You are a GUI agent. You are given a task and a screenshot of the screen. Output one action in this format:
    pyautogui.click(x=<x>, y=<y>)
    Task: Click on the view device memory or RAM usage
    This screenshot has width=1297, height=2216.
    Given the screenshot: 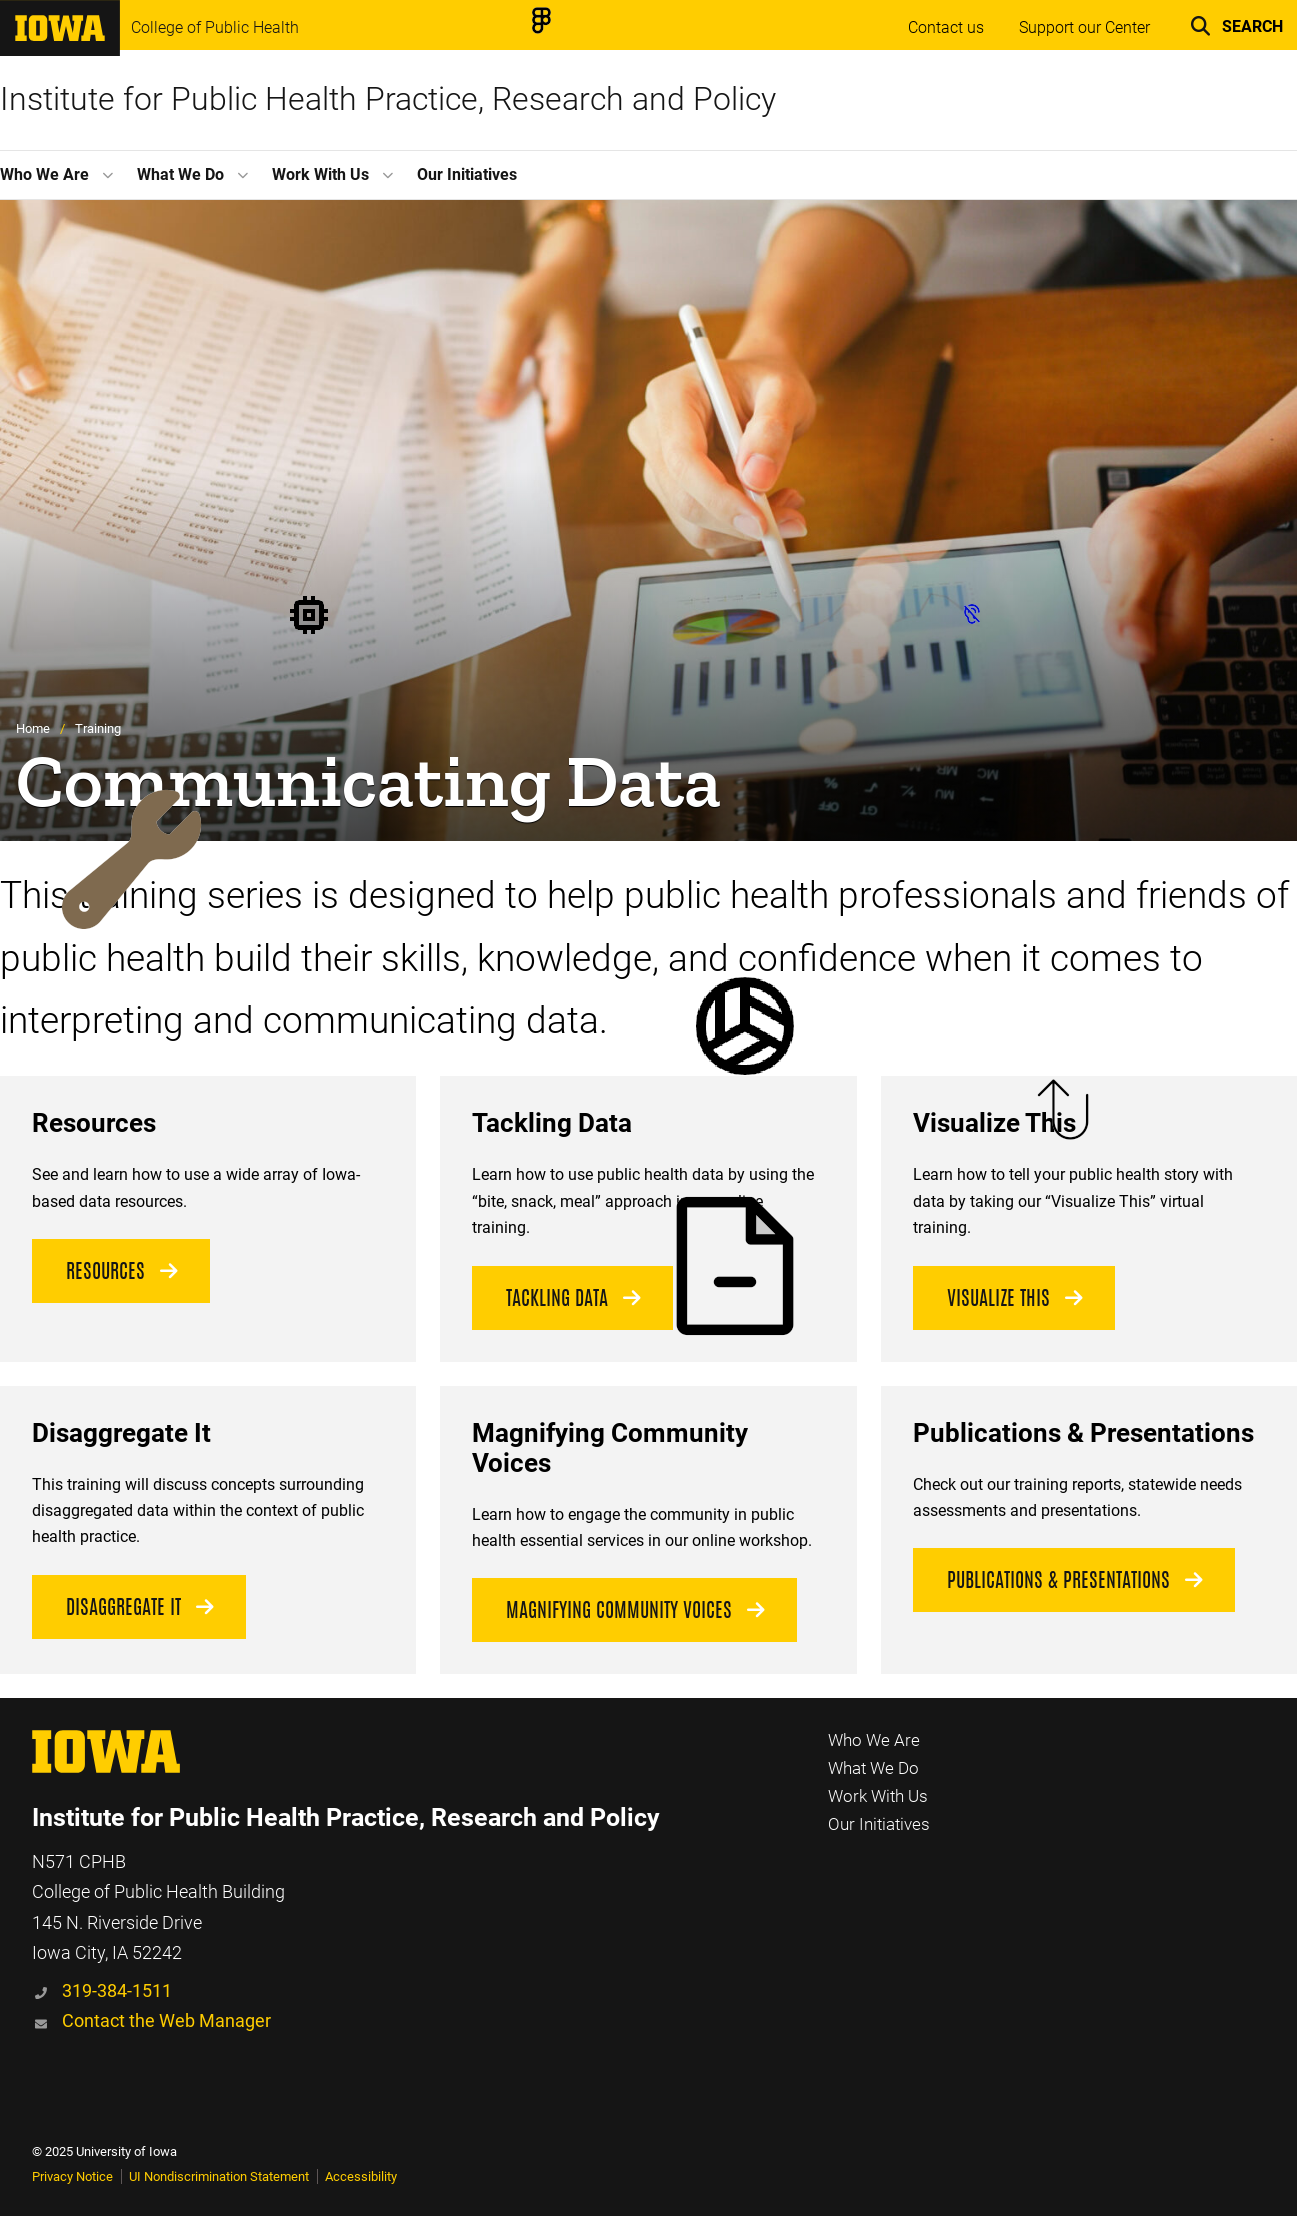 What is the action you would take?
    pyautogui.click(x=309, y=615)
    